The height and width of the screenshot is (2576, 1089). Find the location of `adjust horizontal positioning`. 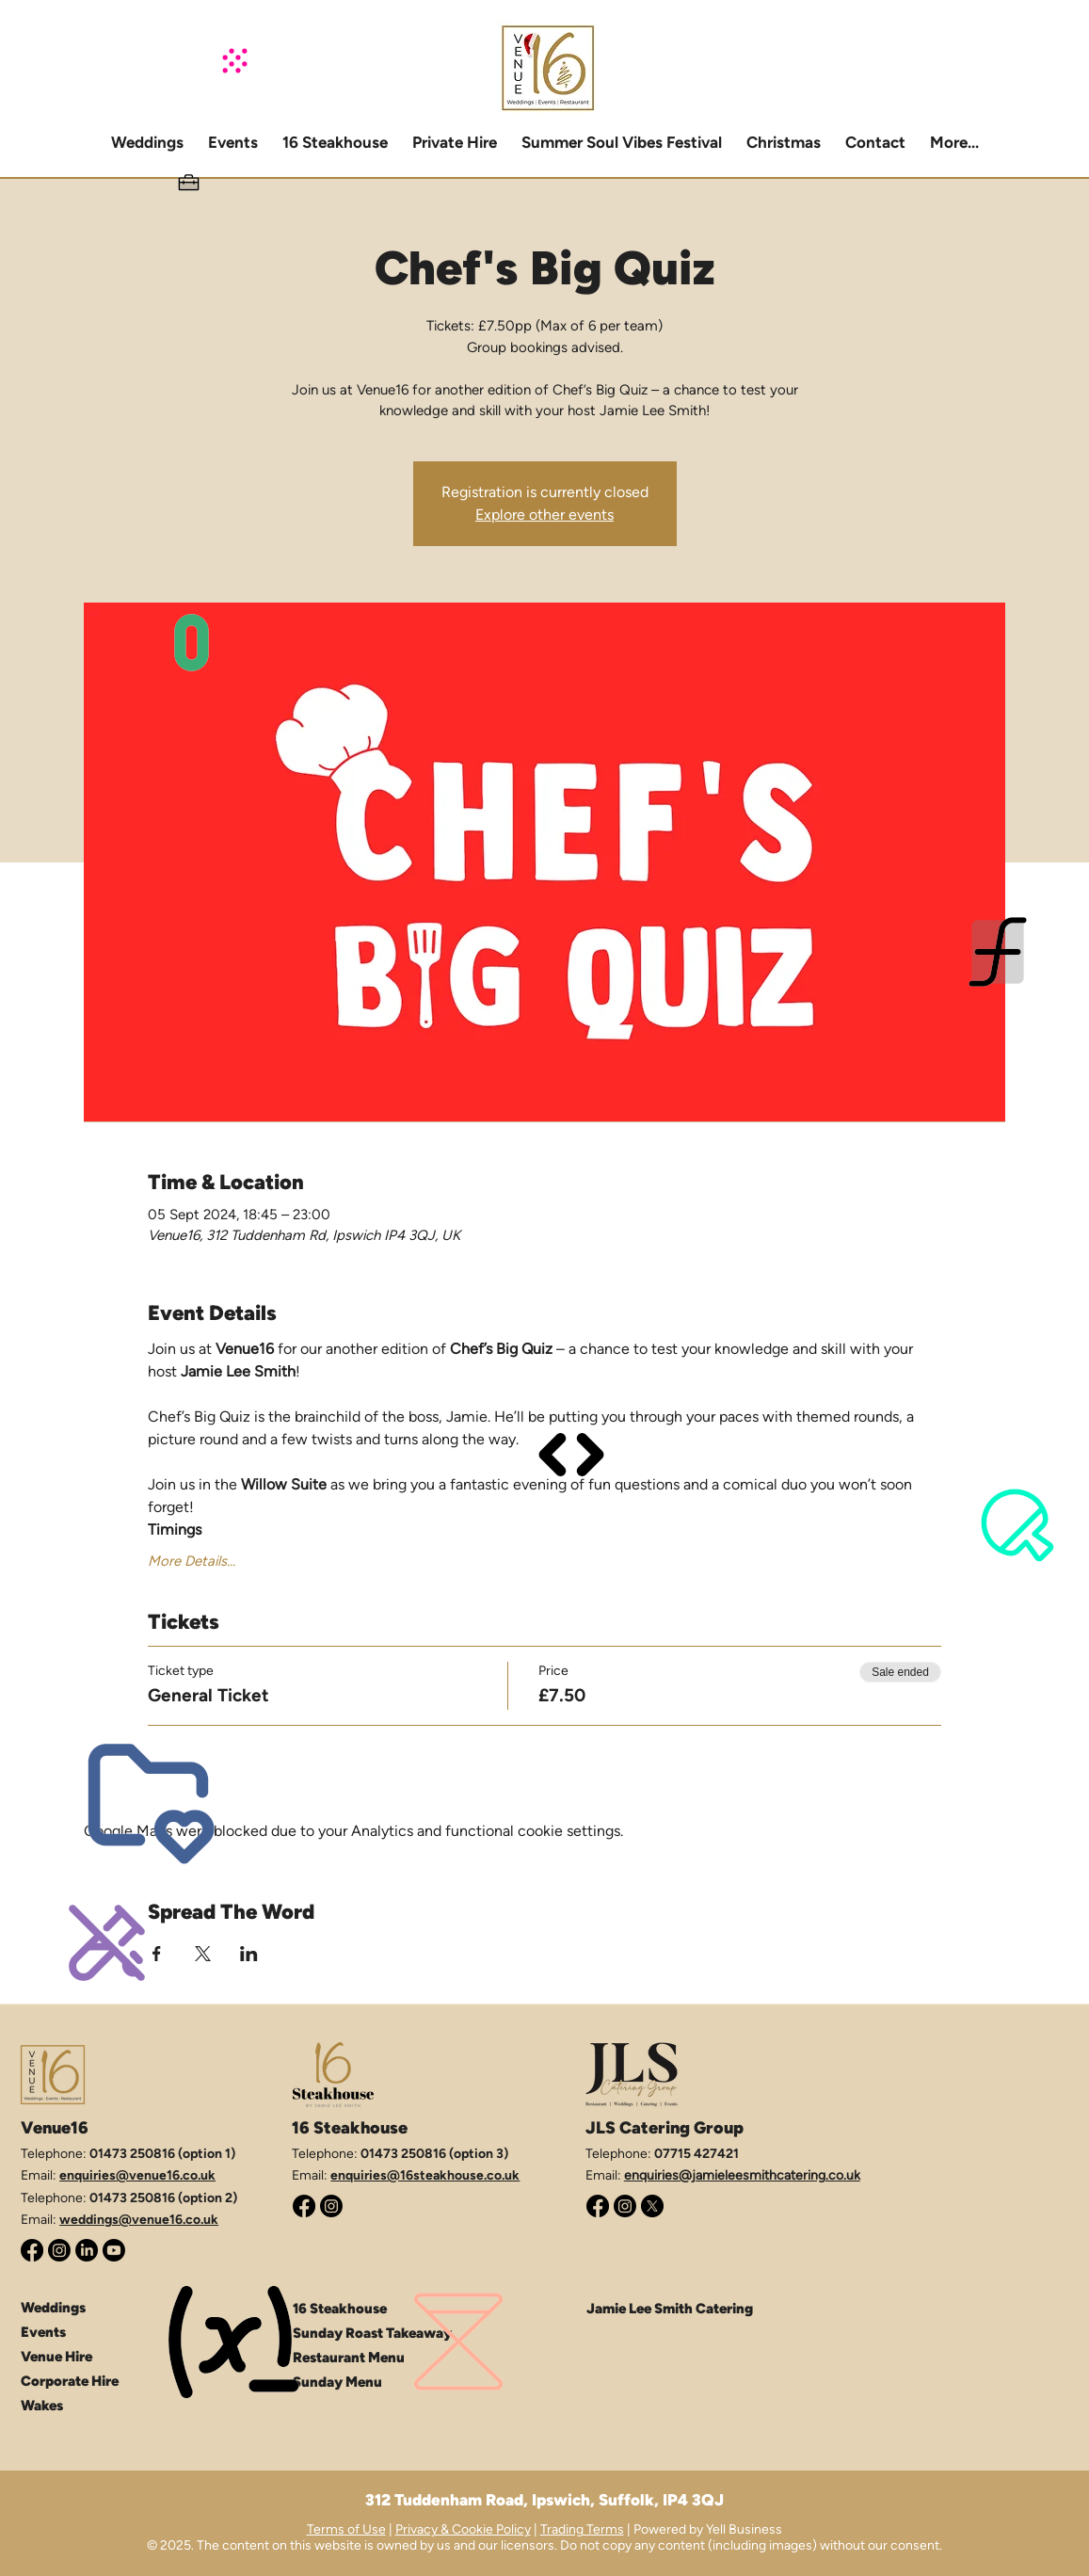

adjust horizontal positioning is located at coordinates (571, 1455).